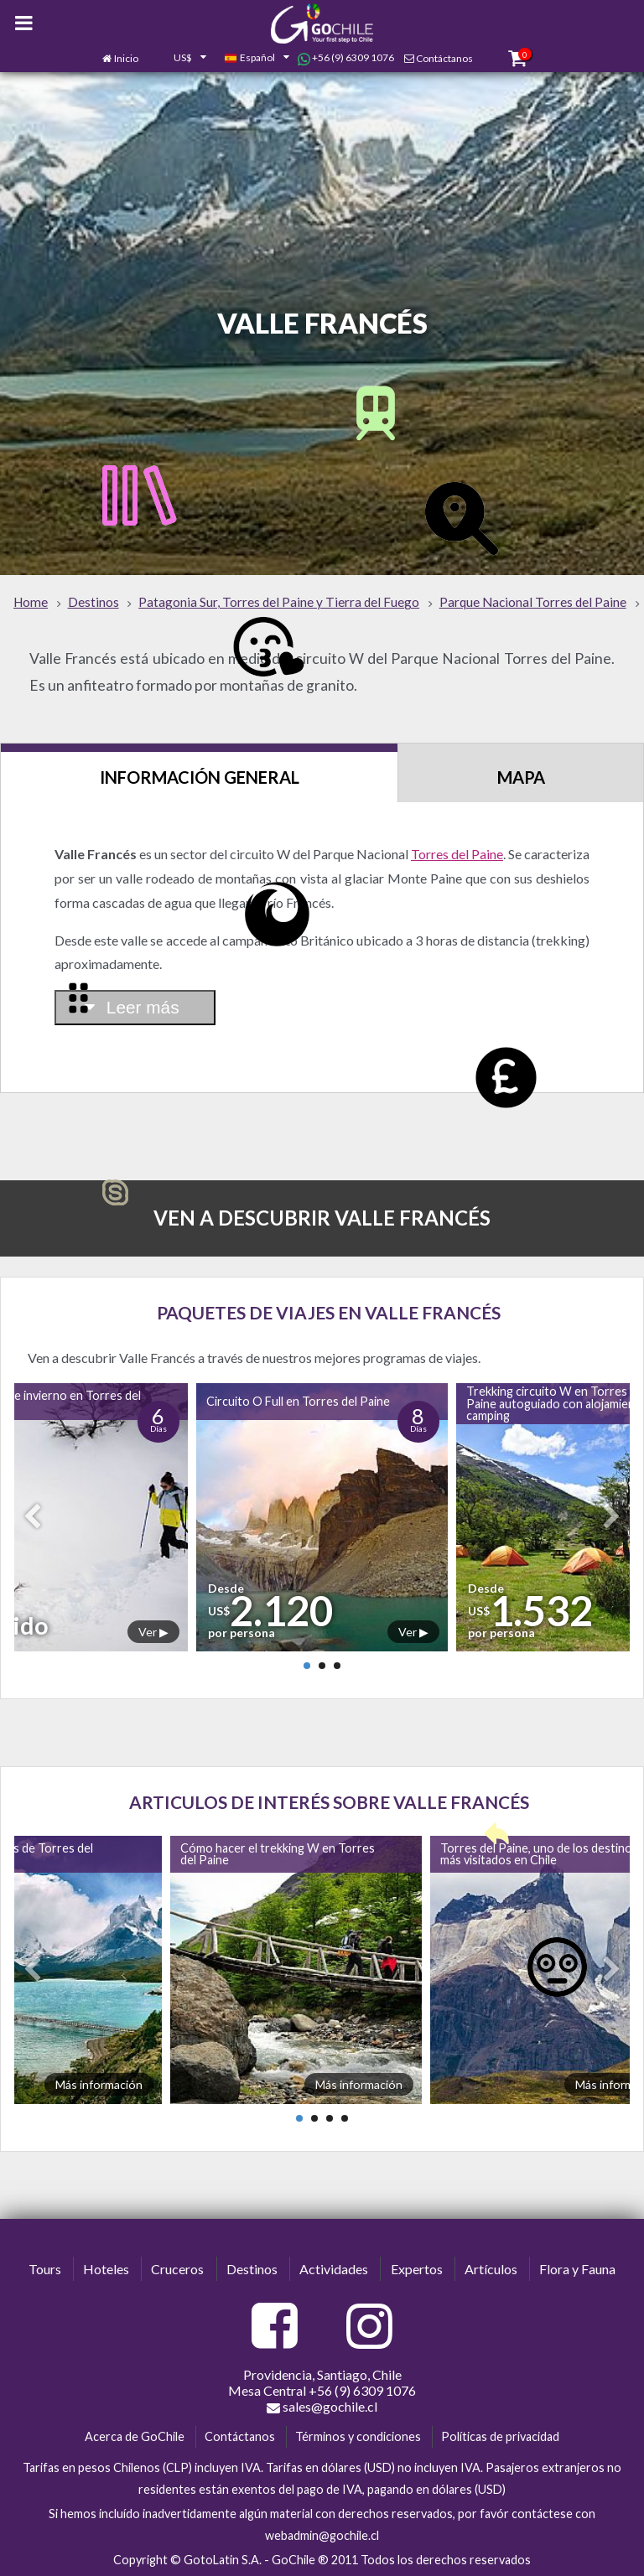 This screenshot has width=644, height=2576. I want to click on open Firefox browser, so click(277, 914).